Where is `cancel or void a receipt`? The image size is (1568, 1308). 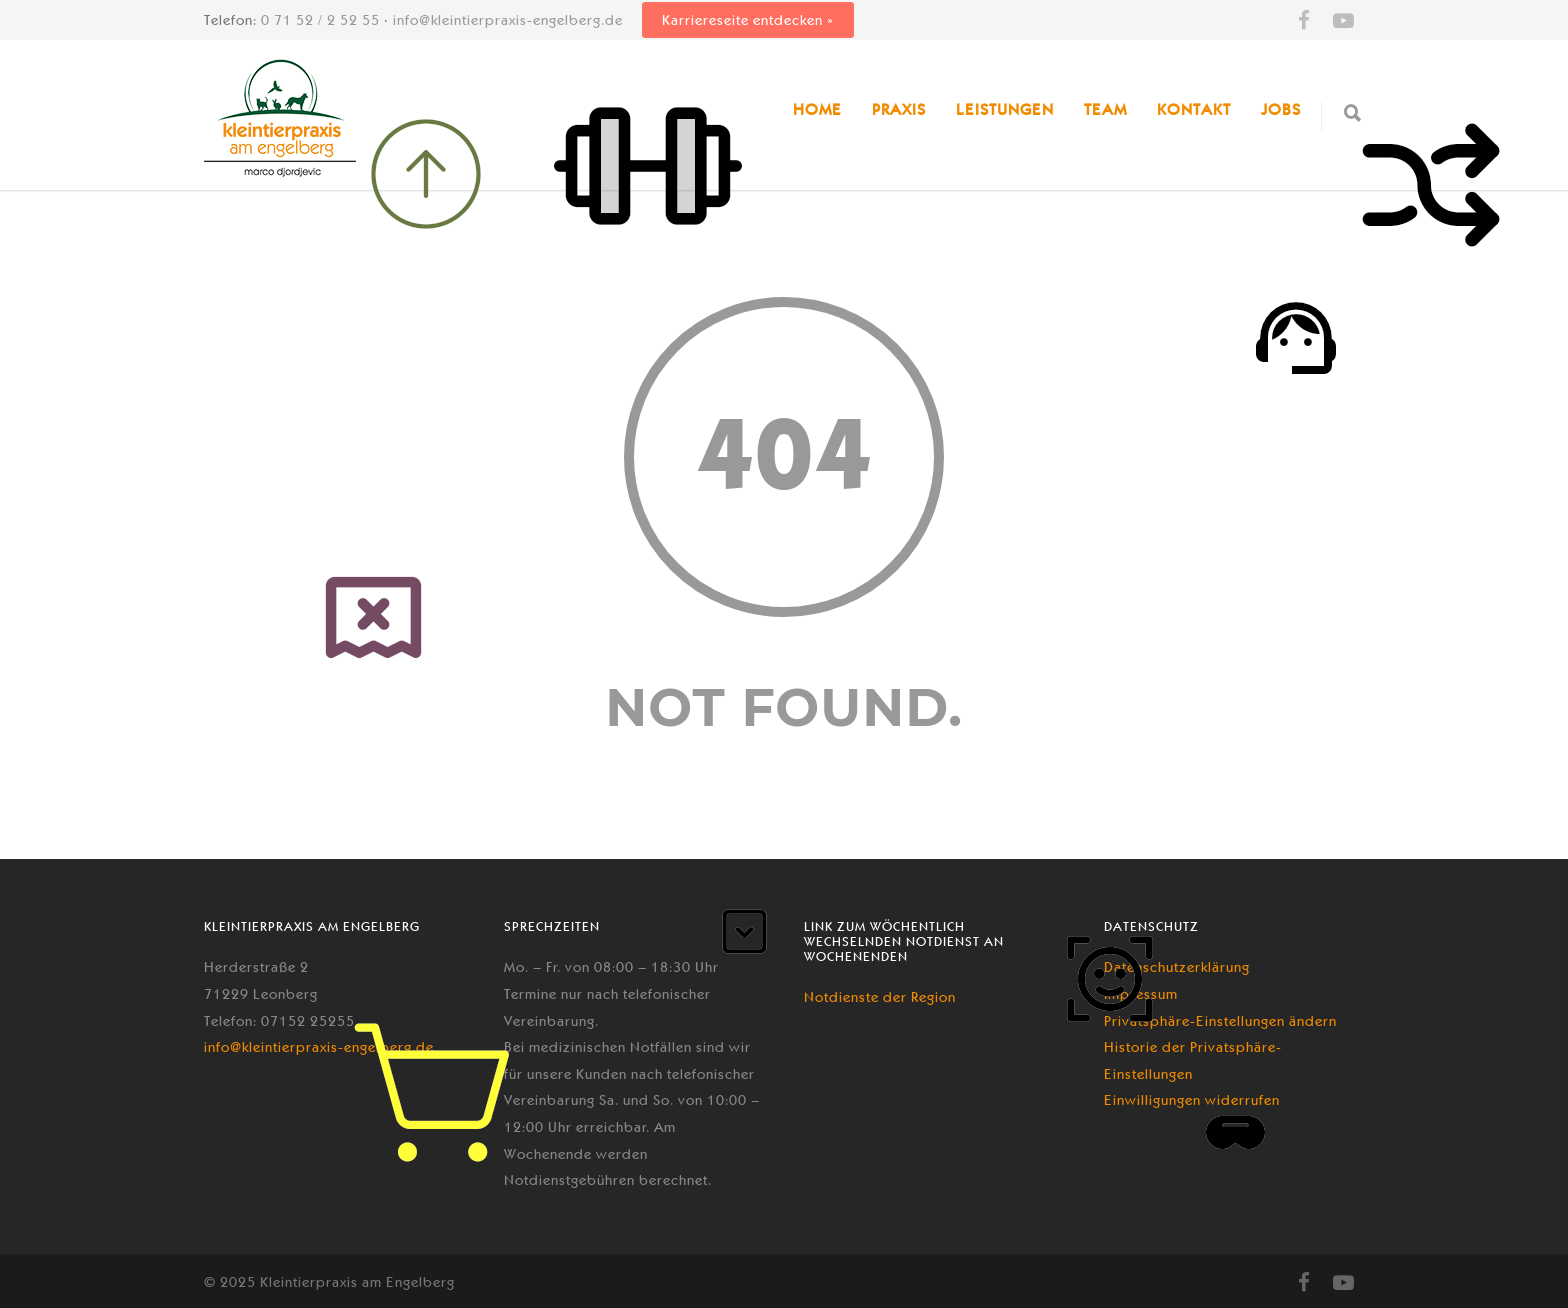
cancel or void a receipt is located at coordinates (373, 617).